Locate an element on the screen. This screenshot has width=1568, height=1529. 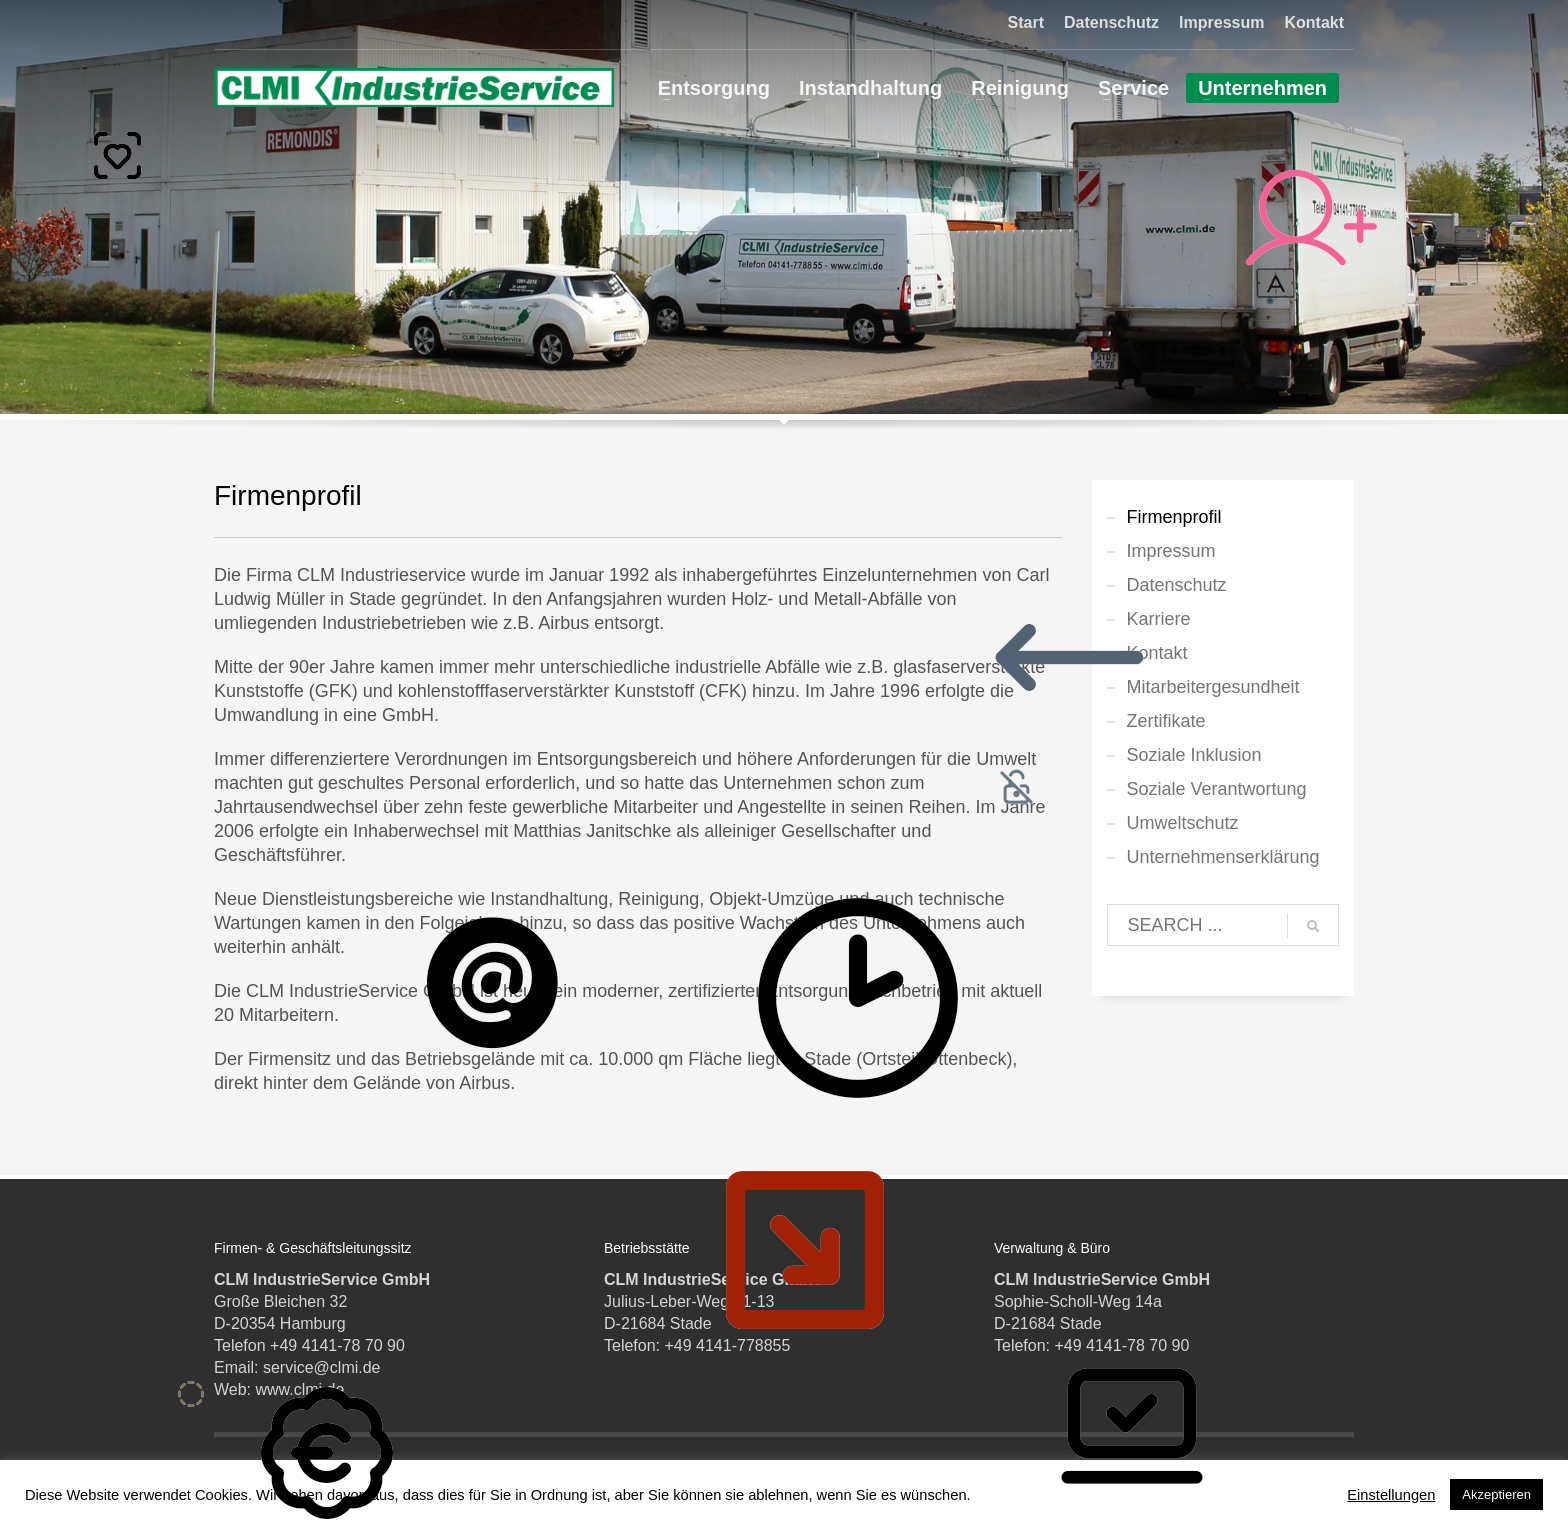
scan or detect health vitals is located at coordinates (117, 155).